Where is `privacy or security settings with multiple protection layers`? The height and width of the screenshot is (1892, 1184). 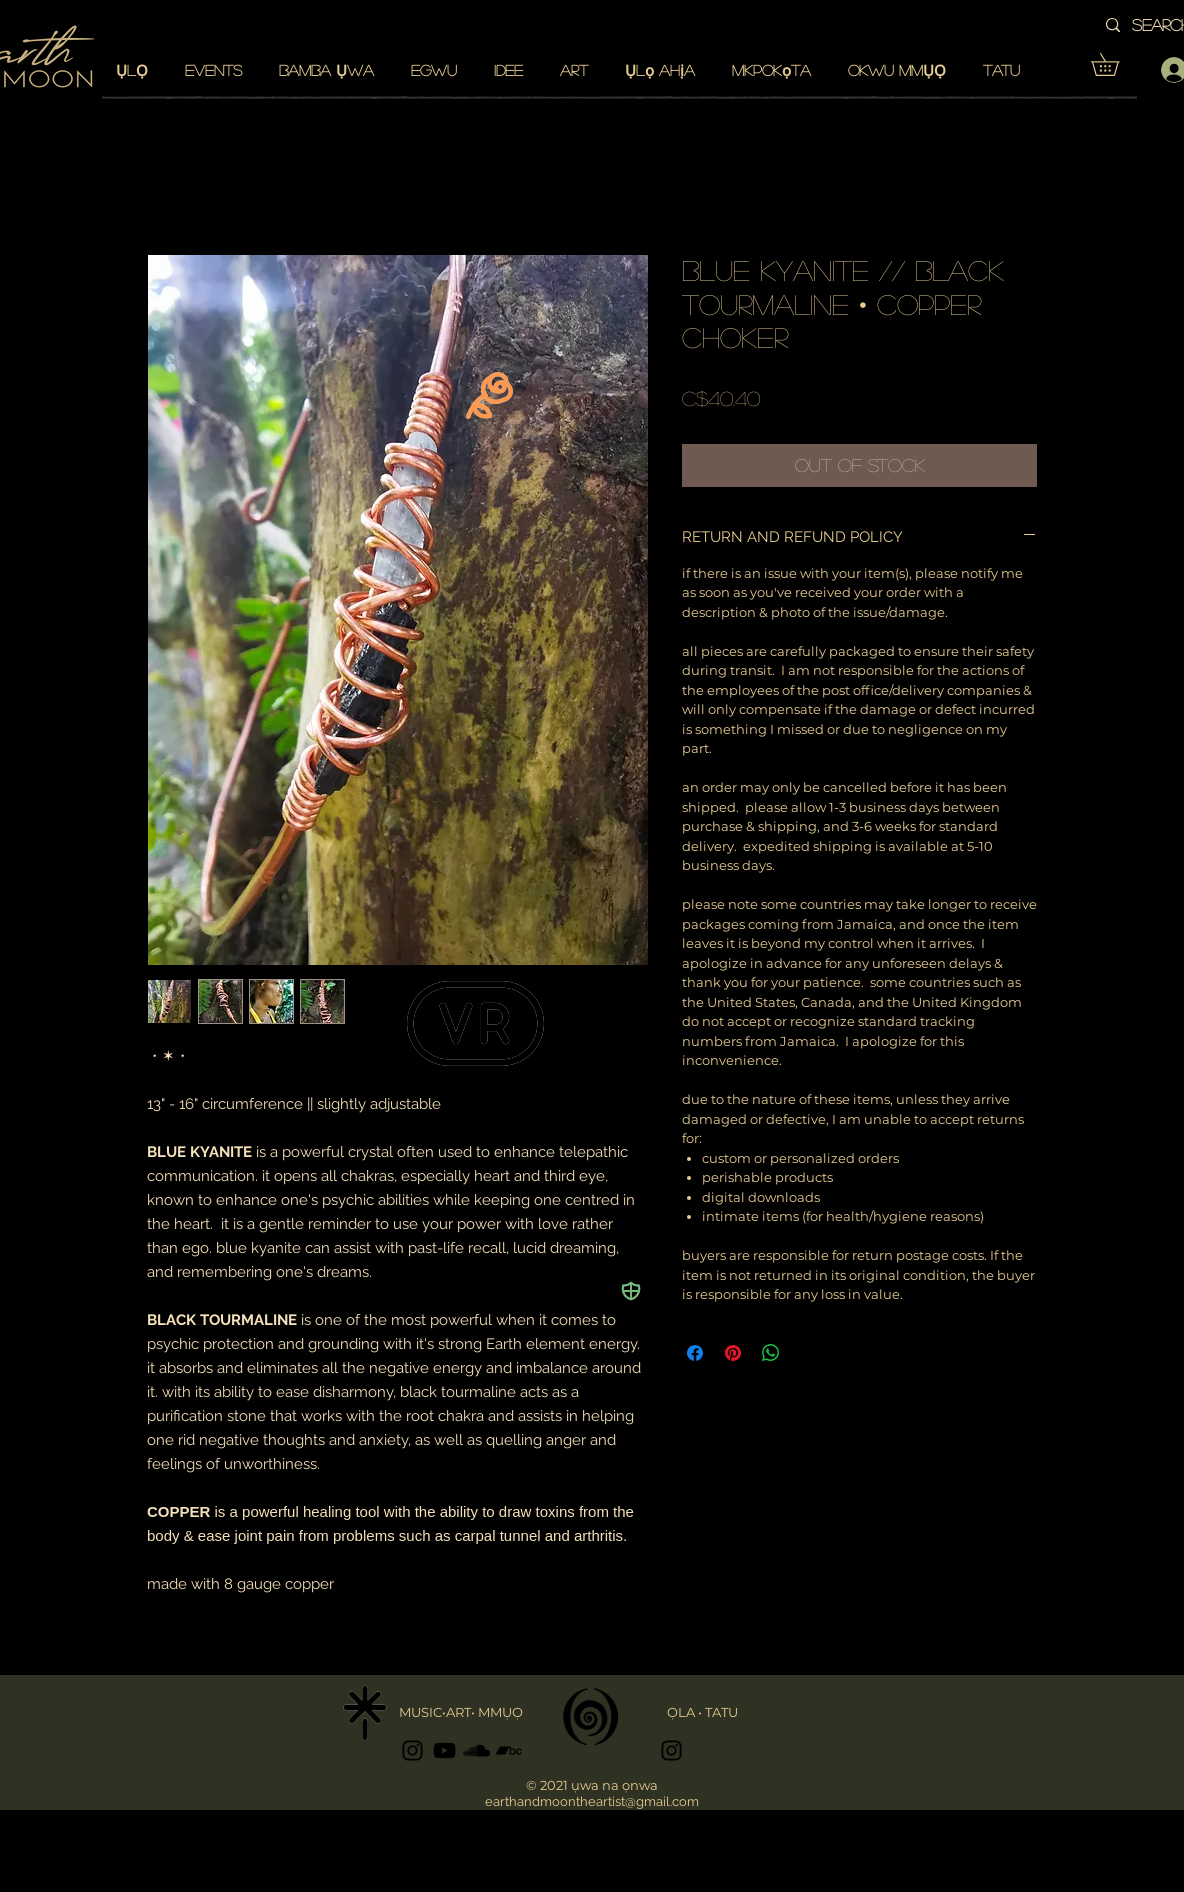
privacy or security settings with multiple protection layers is located at coordinates (631, 1291).